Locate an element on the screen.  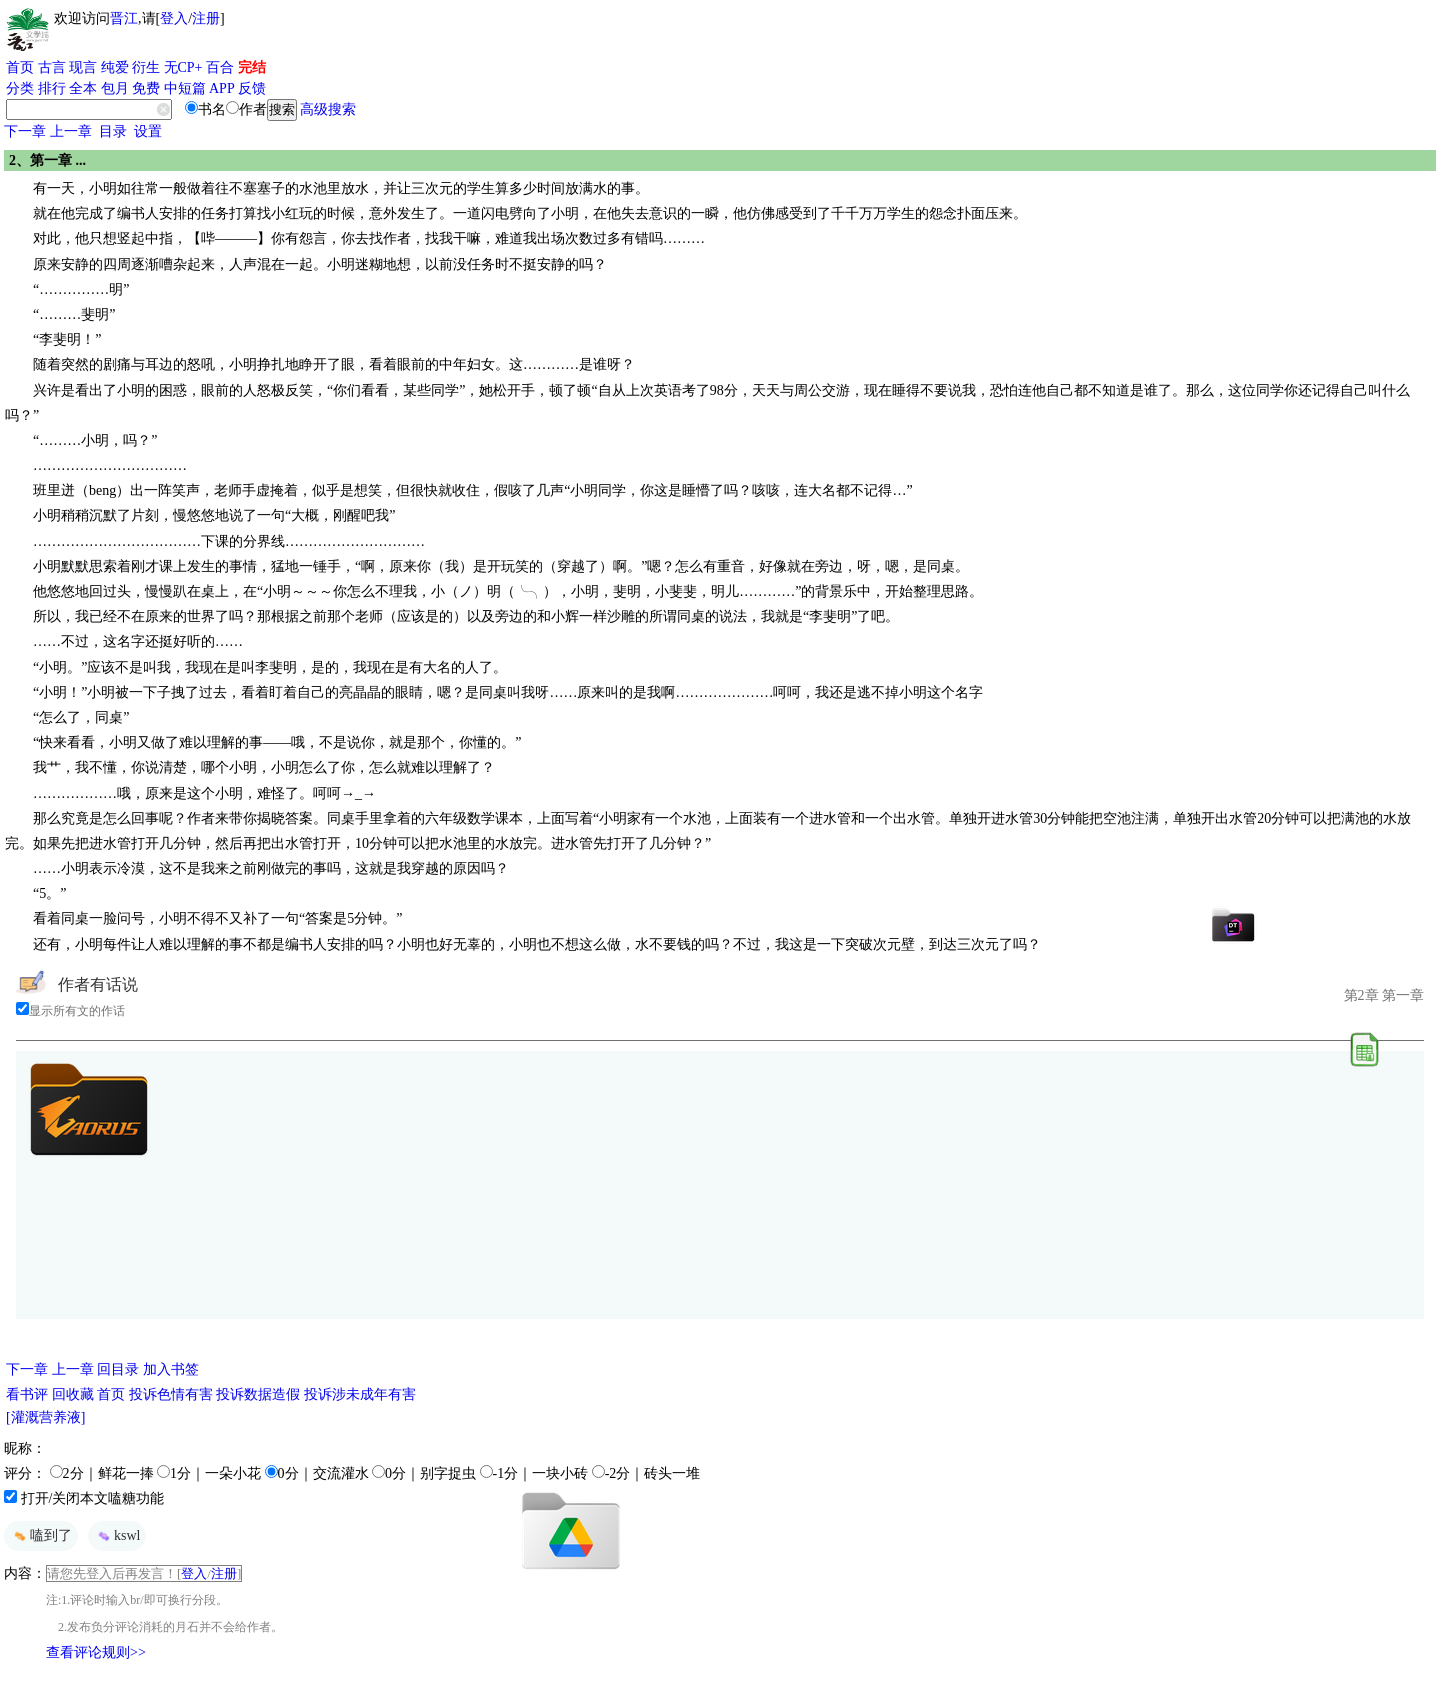
open aorus gaming software folder is located at coordinates (88, 1112).